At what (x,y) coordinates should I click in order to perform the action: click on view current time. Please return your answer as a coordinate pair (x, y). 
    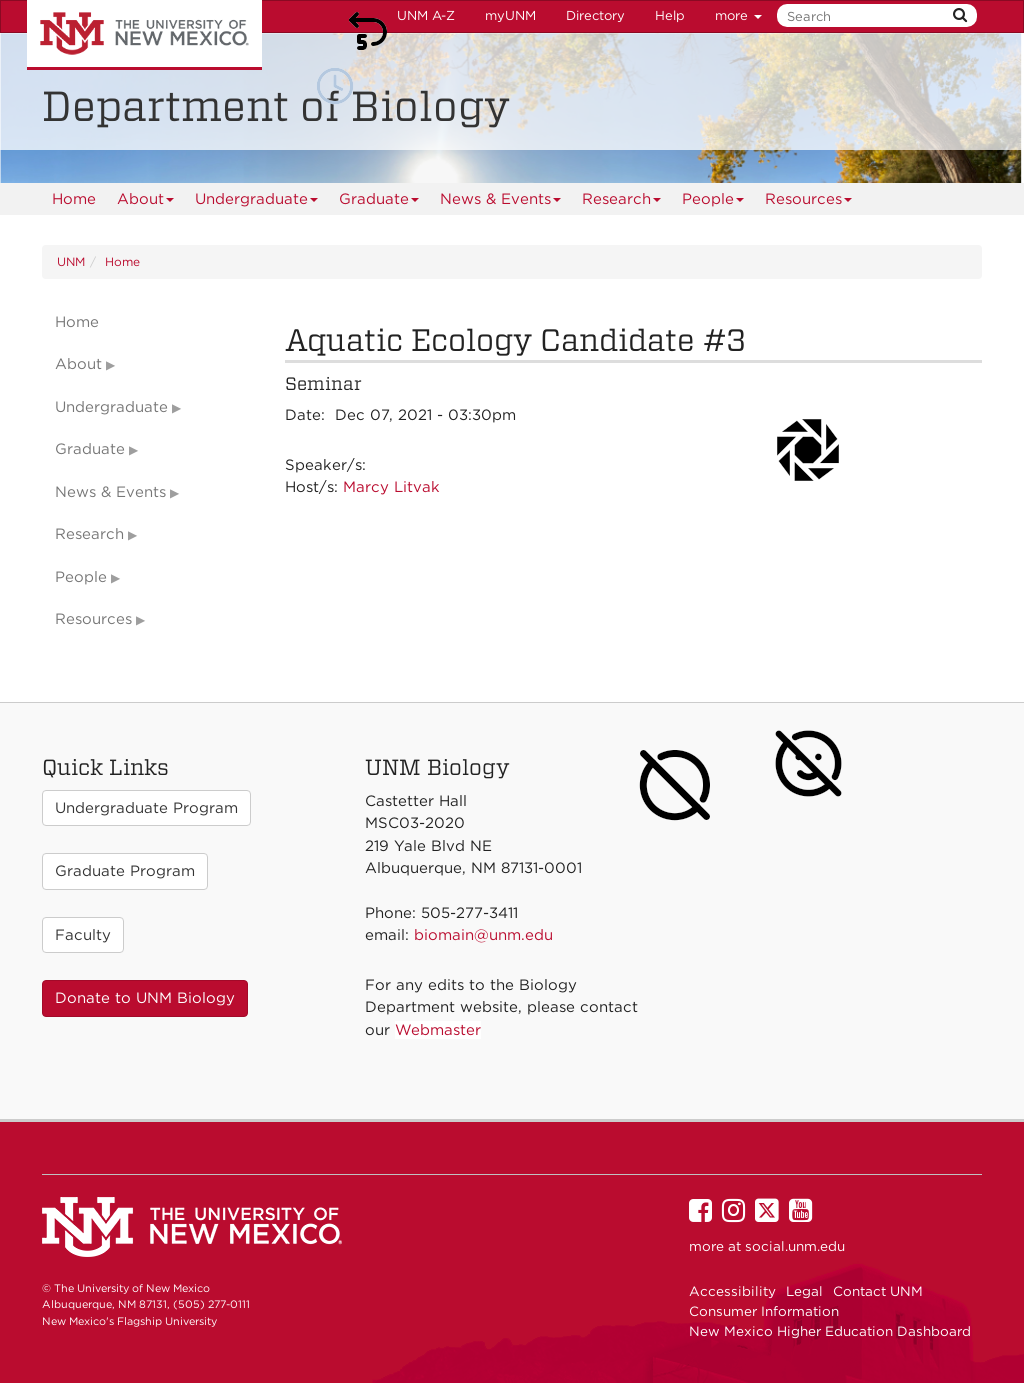
    Looking at the image, I should click on (335, 86).